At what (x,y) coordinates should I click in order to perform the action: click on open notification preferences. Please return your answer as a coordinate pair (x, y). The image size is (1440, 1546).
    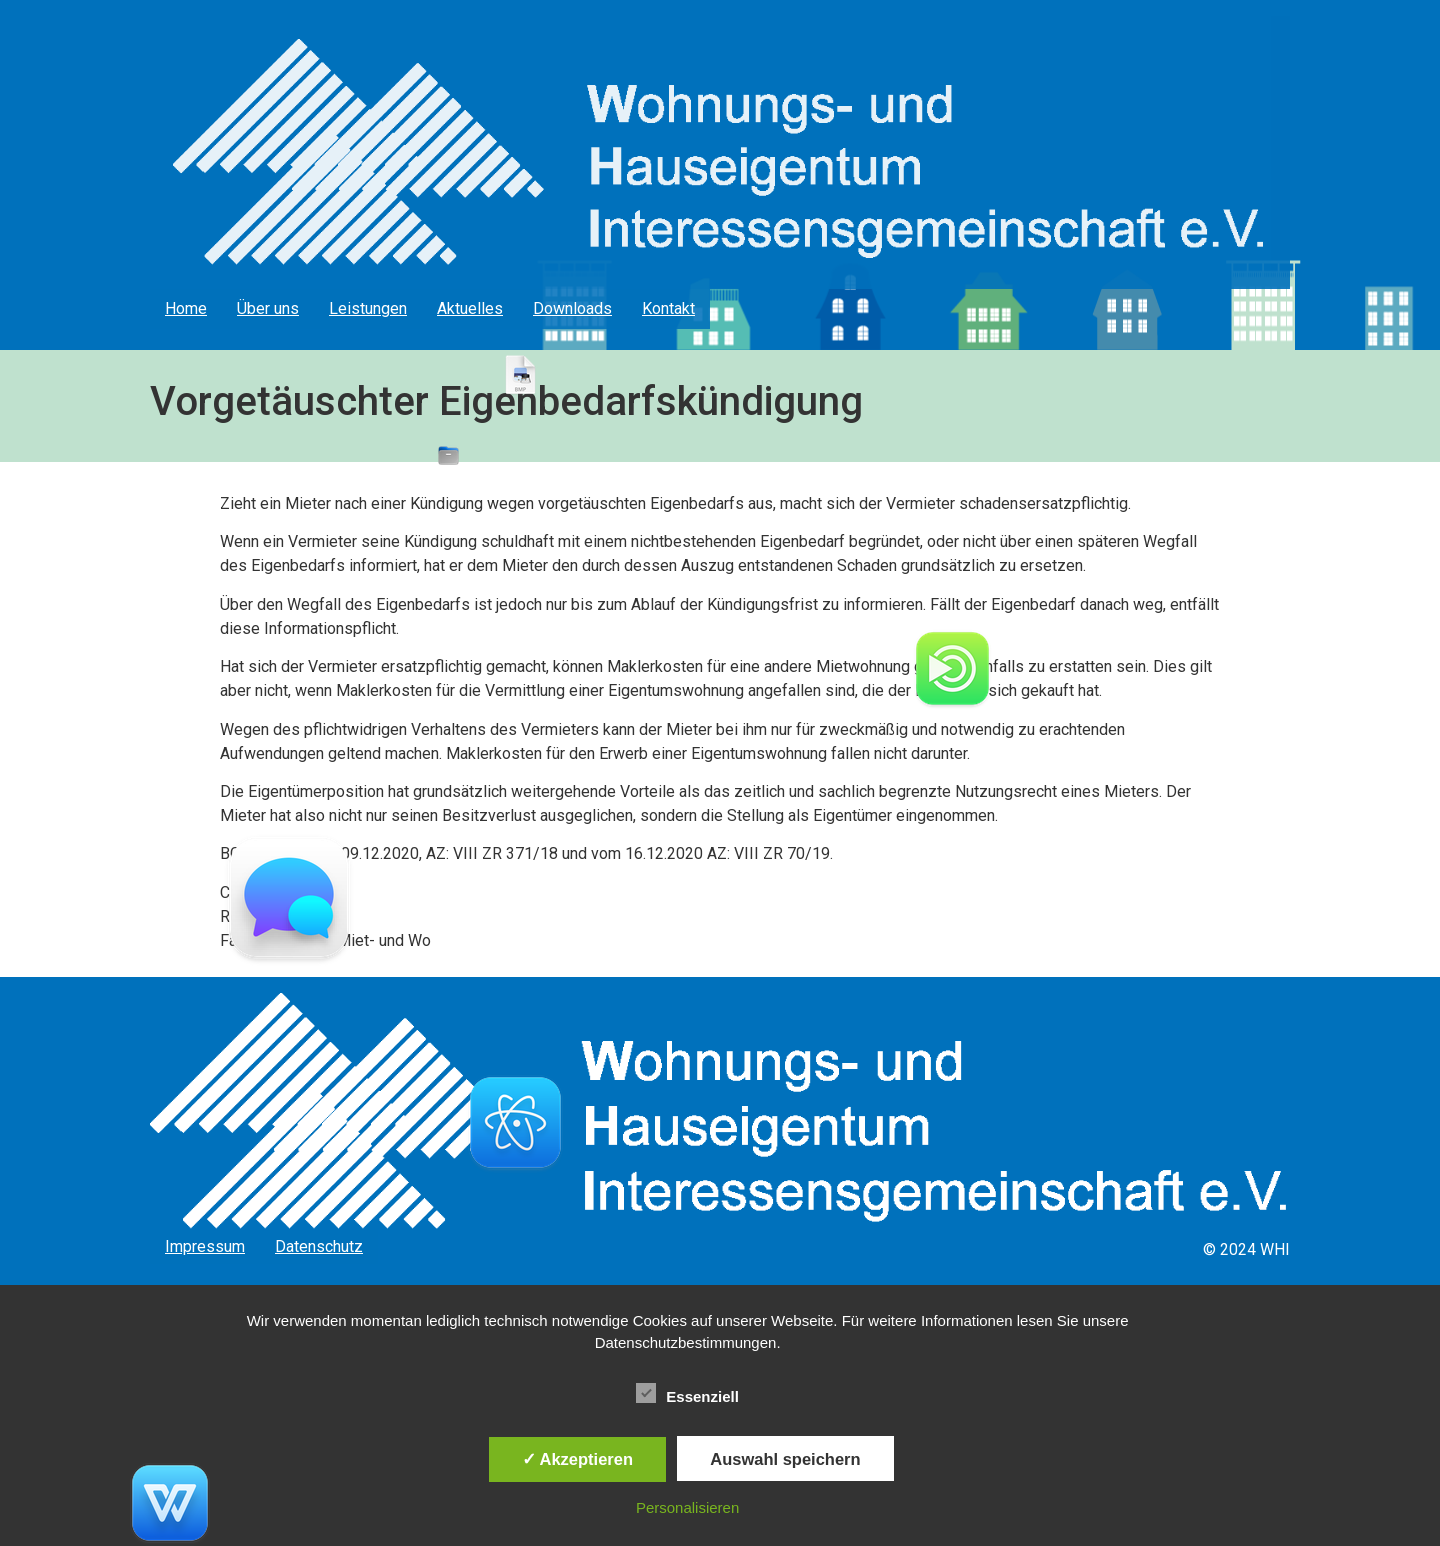
    Looking at the image, I should click on (289, 898).